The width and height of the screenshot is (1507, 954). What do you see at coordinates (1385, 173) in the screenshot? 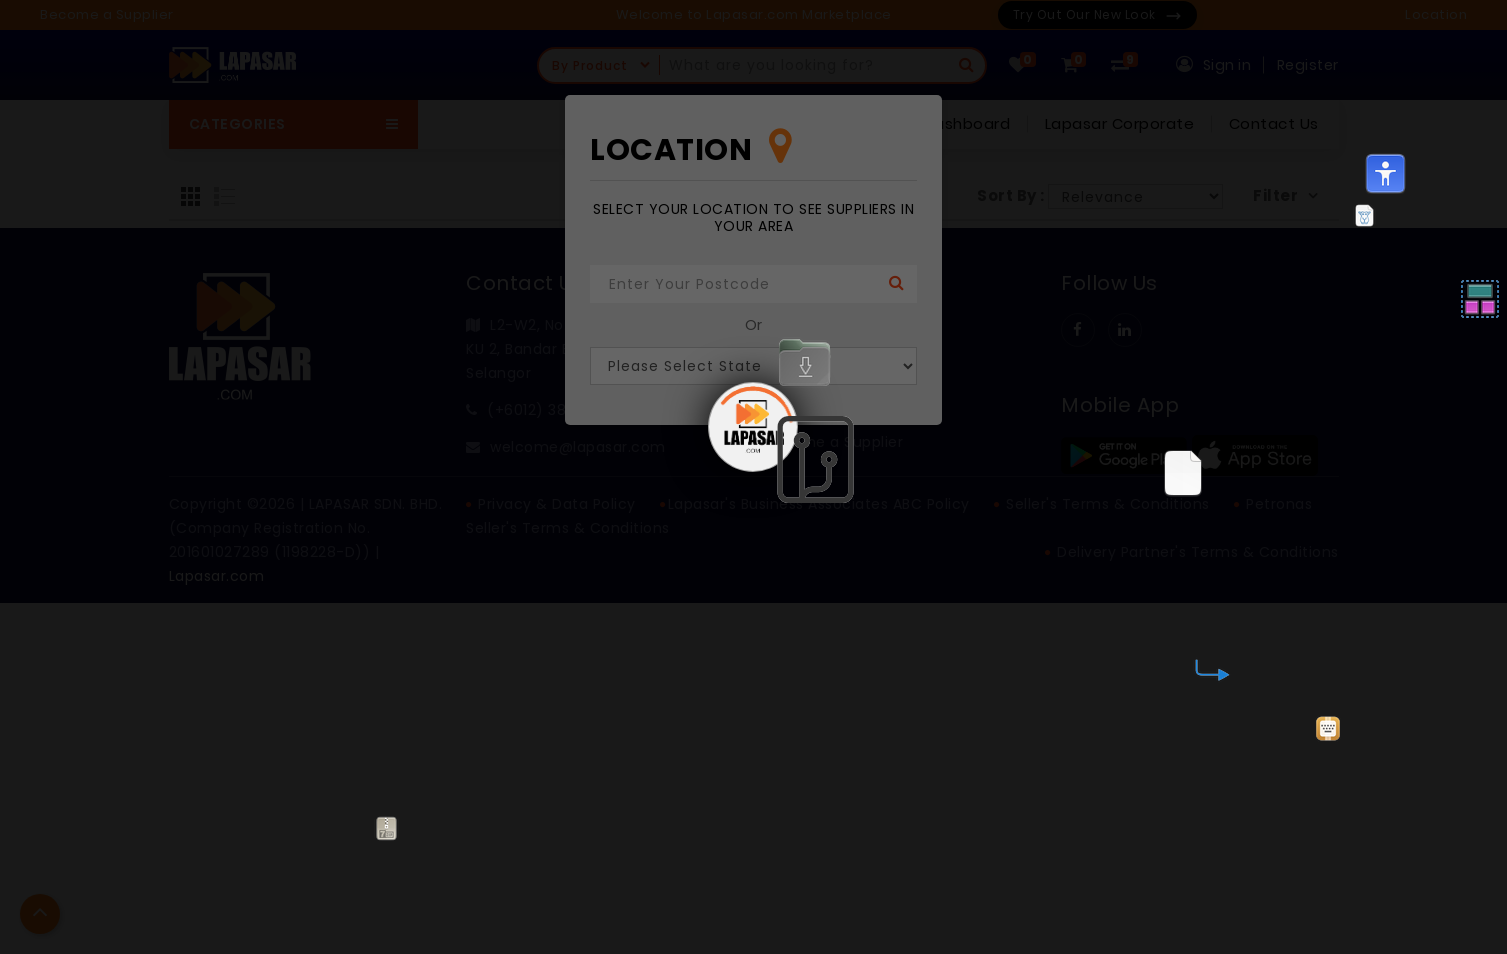
I see `open accessibility settings` at bounding box center [1385, 173].